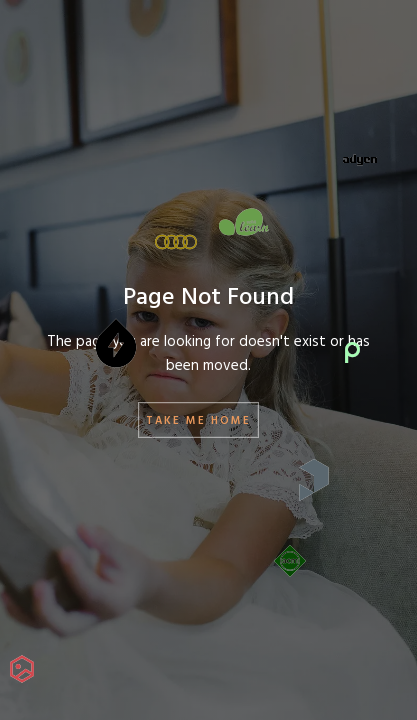 Image resolution: width=417 pixels, height=720 pixels. What do you see at coordinates (352, 352) in the screenshot?
I see `open the picsart app` at bounding box center [352, 352].